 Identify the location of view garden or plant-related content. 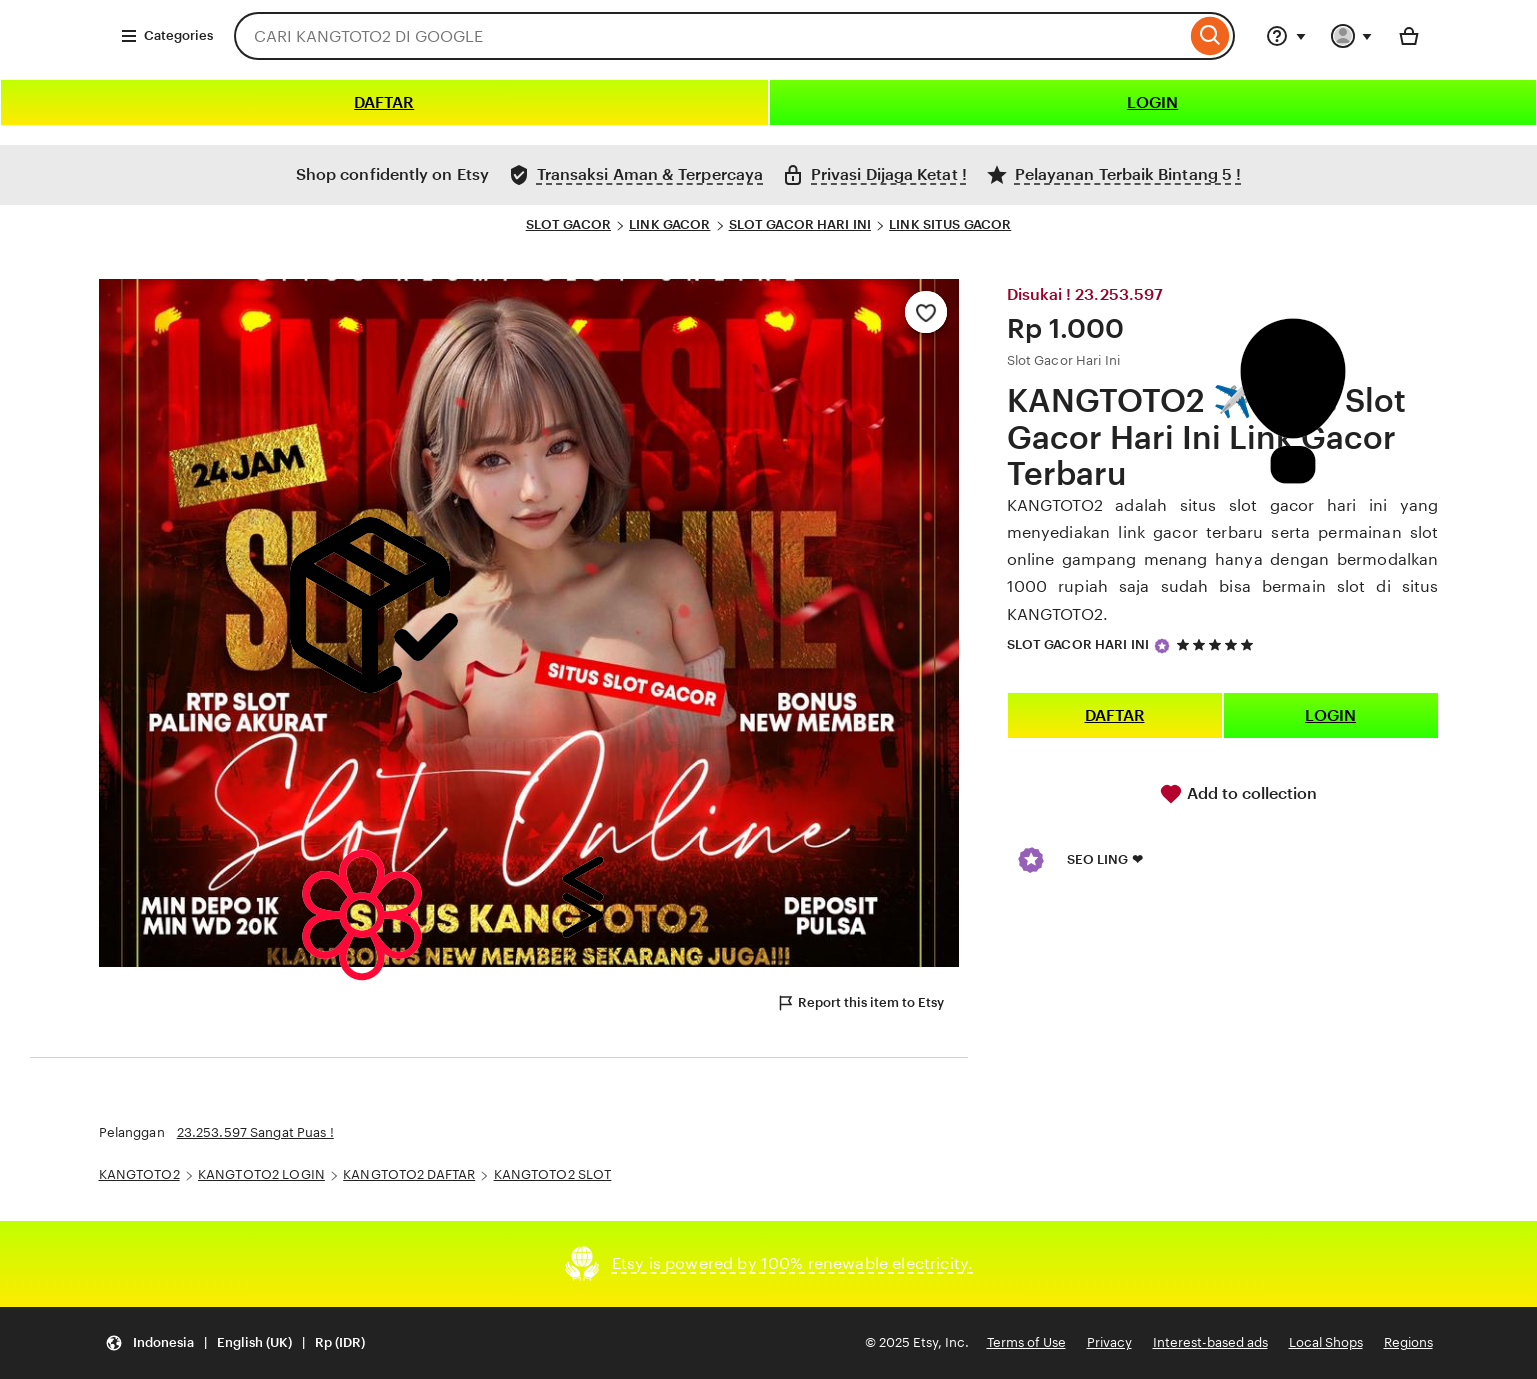
(362, 915).